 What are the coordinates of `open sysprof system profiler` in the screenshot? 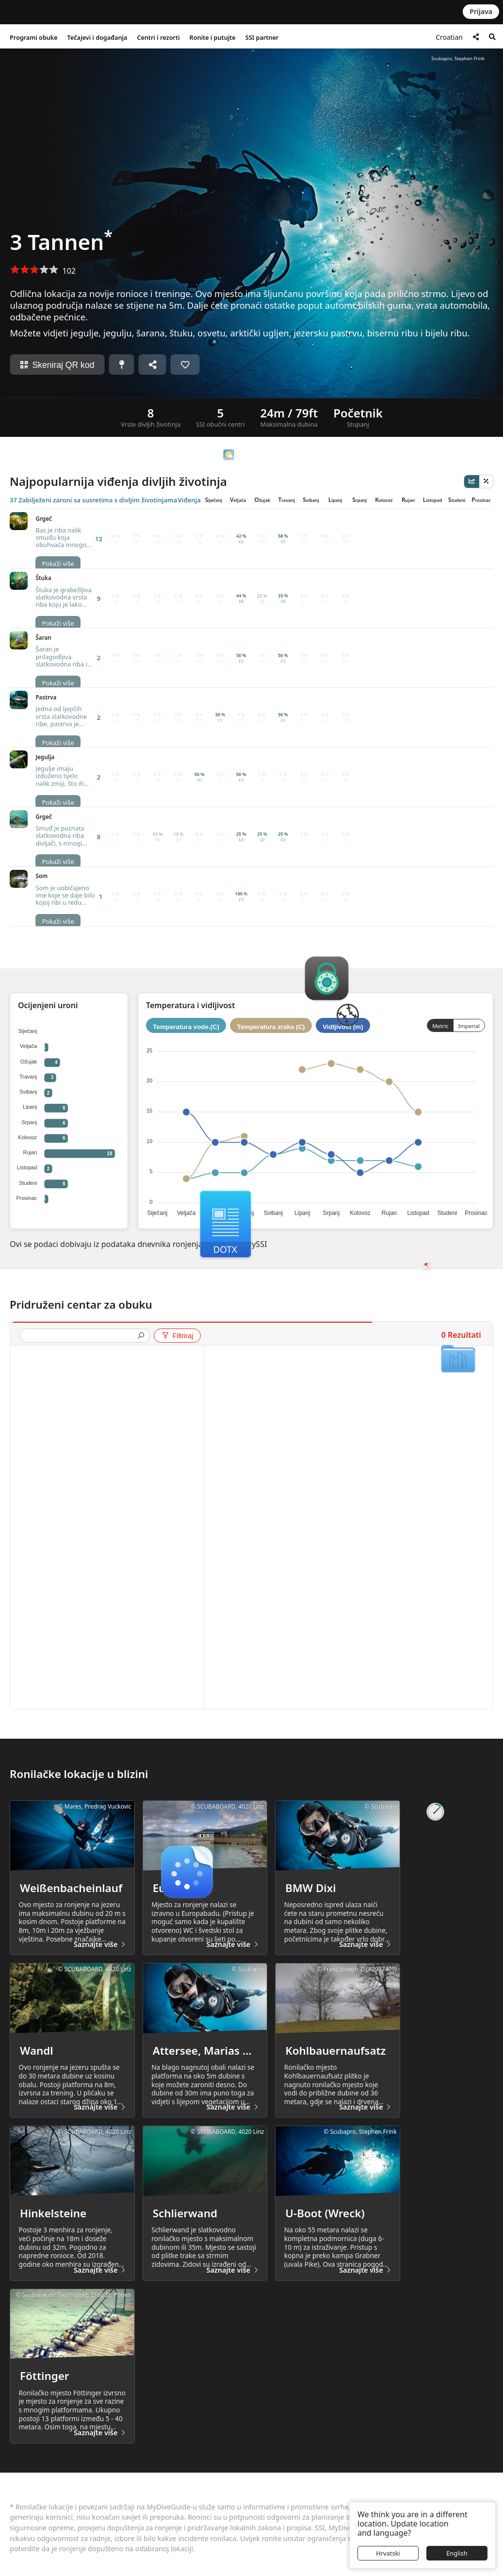 It's located at (435, 1812).